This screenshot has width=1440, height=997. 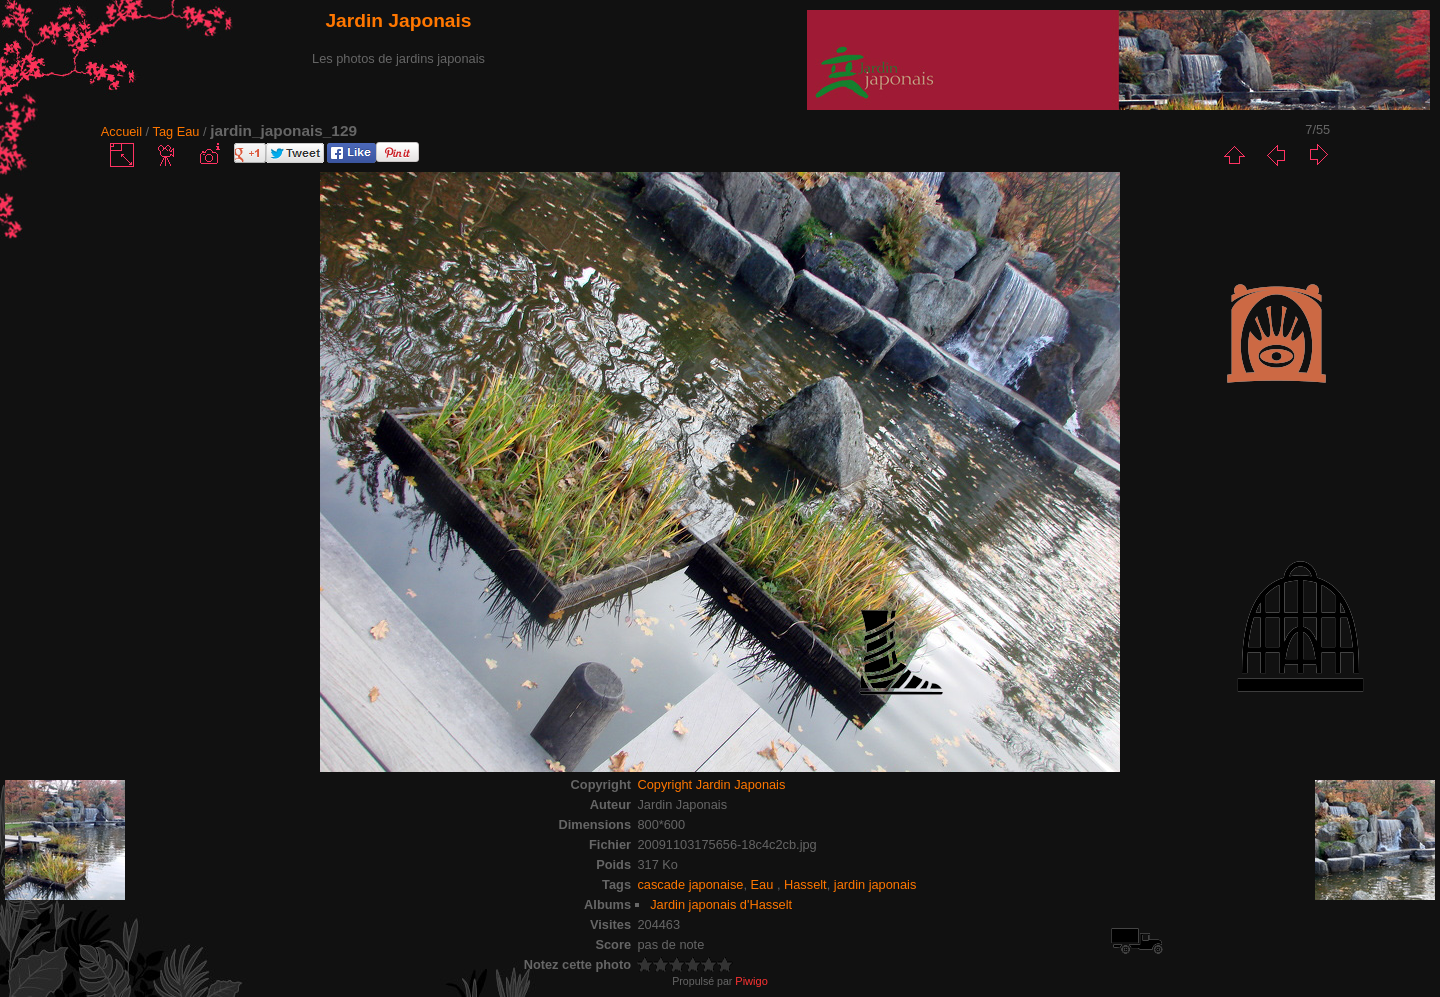 I want to click on mysterious or hidden content reveal, so click(x=1276, y=333).